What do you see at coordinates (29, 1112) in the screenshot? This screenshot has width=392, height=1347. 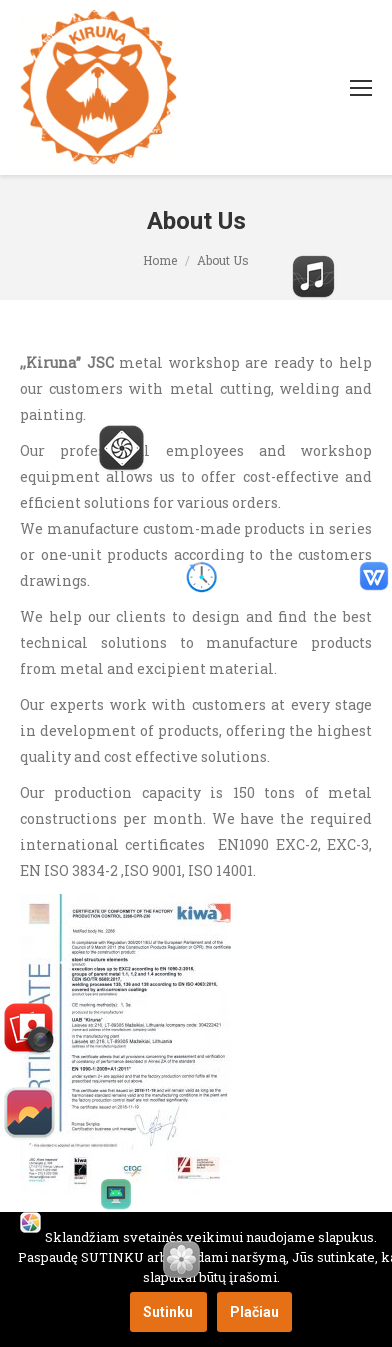 I see `open koko photo gallery app` at bounding box center [29, 1112].